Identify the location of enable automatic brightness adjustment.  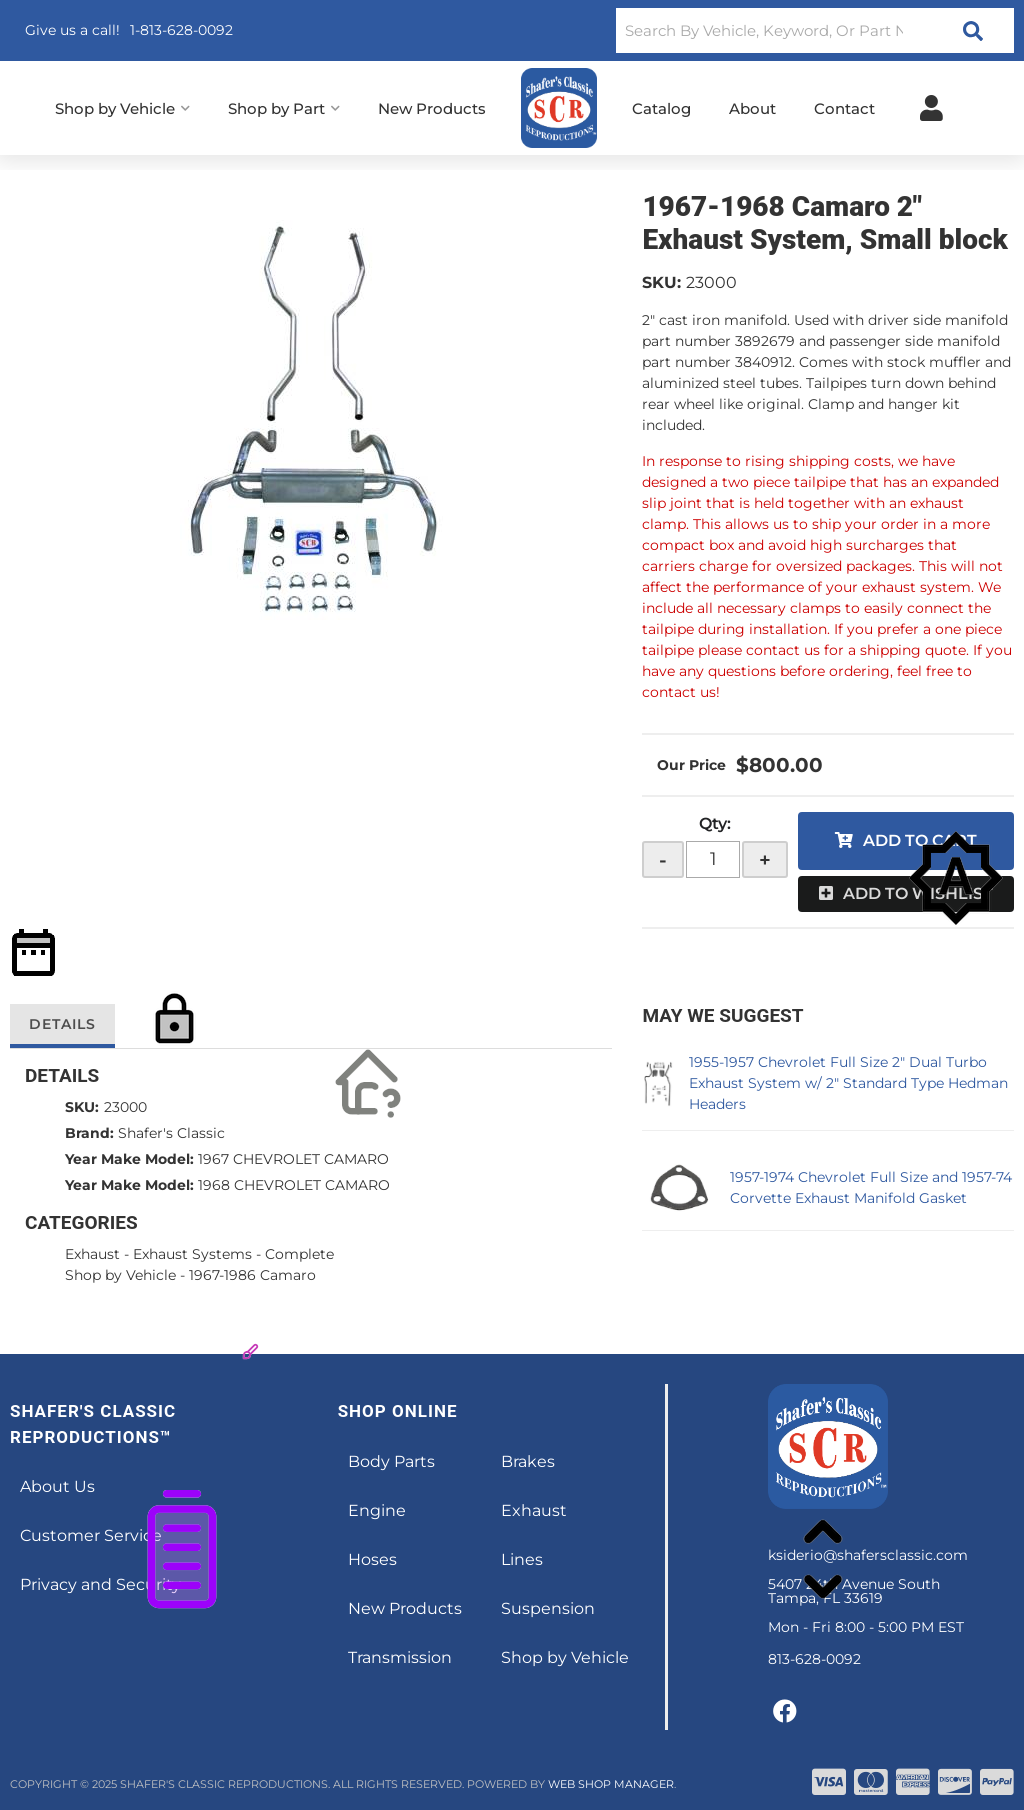
(956, 878).